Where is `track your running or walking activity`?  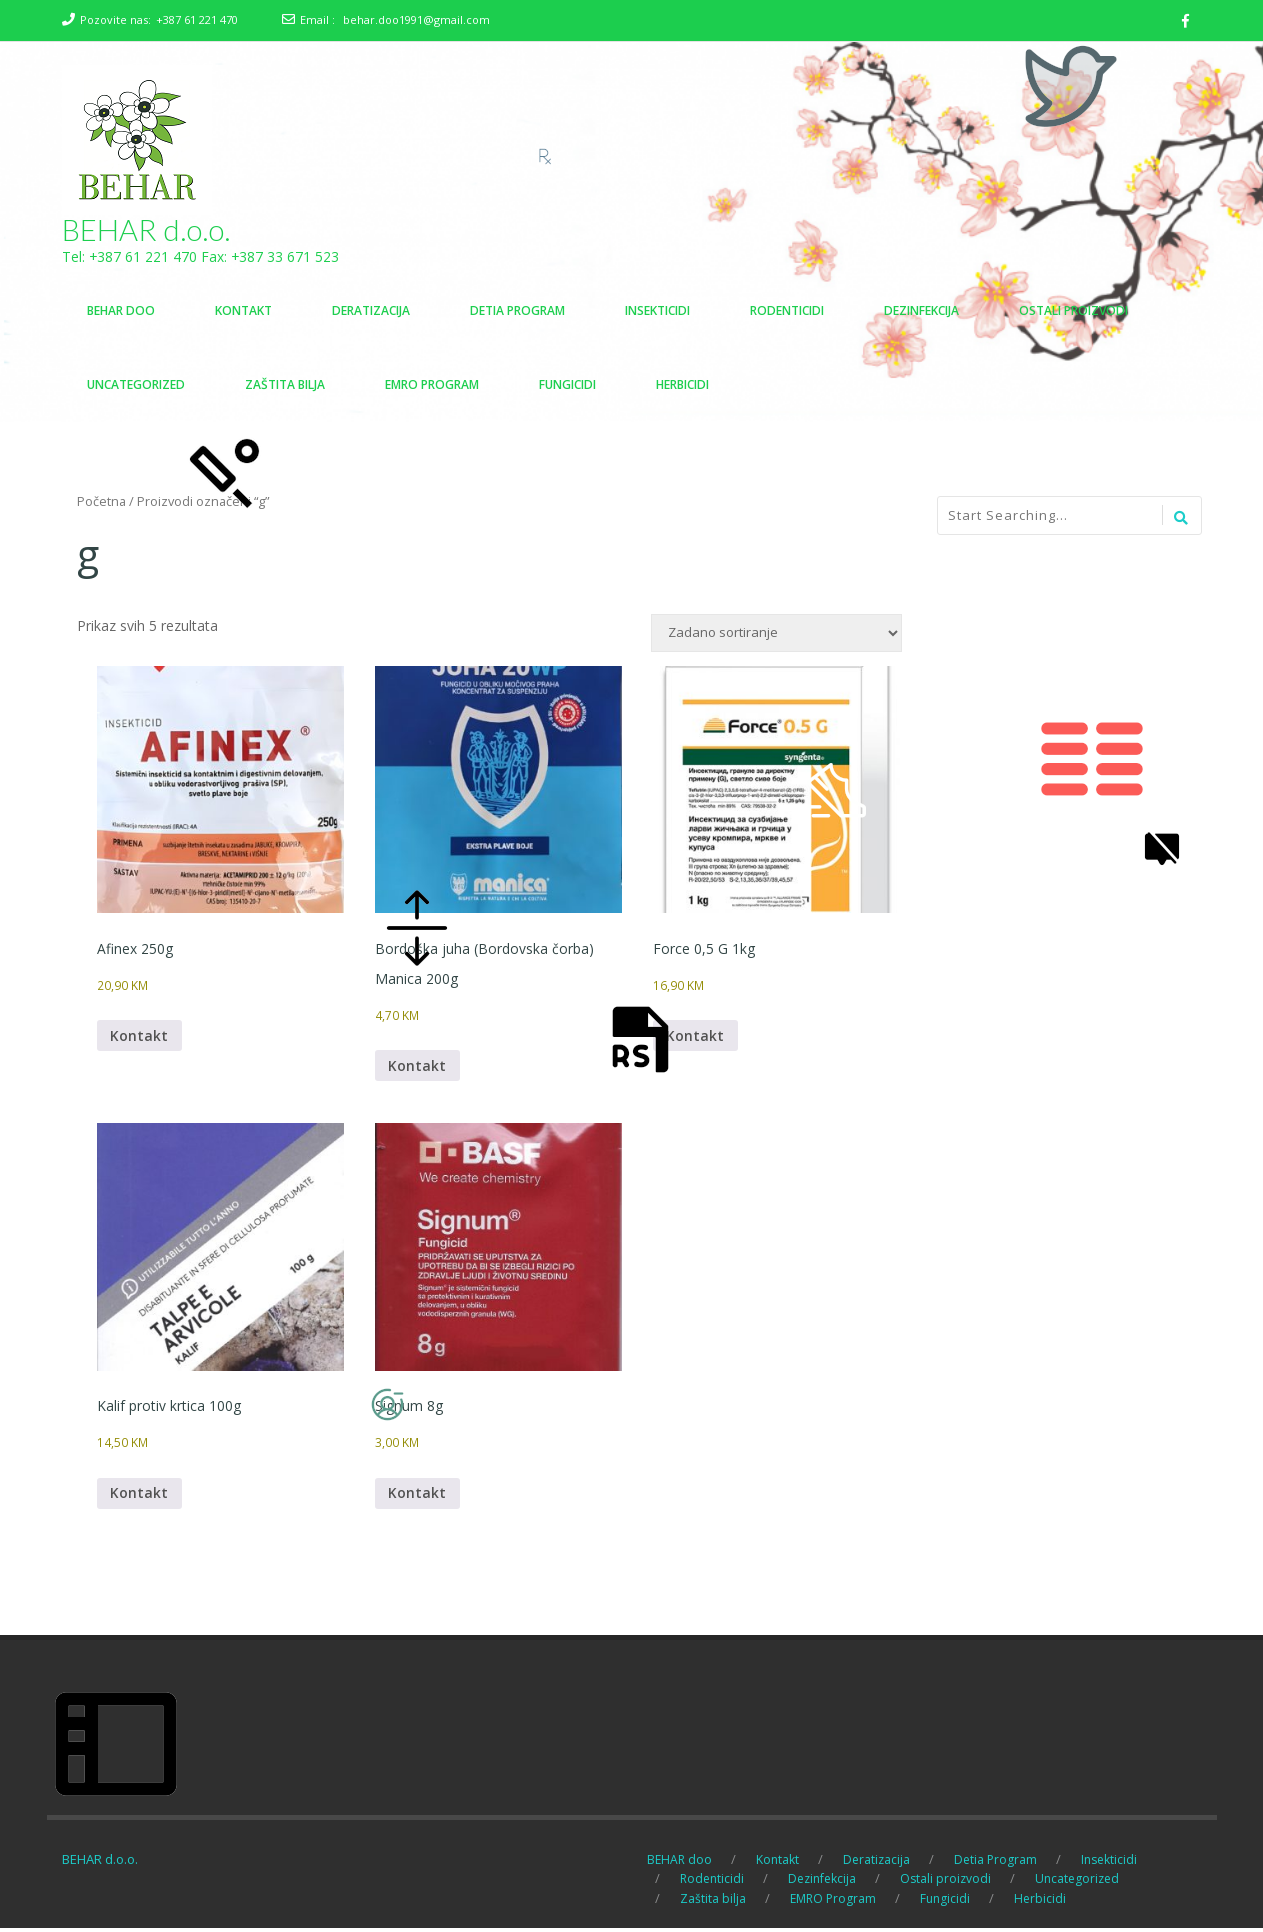
track your running or walking activity is located at coordinates (835, 793).